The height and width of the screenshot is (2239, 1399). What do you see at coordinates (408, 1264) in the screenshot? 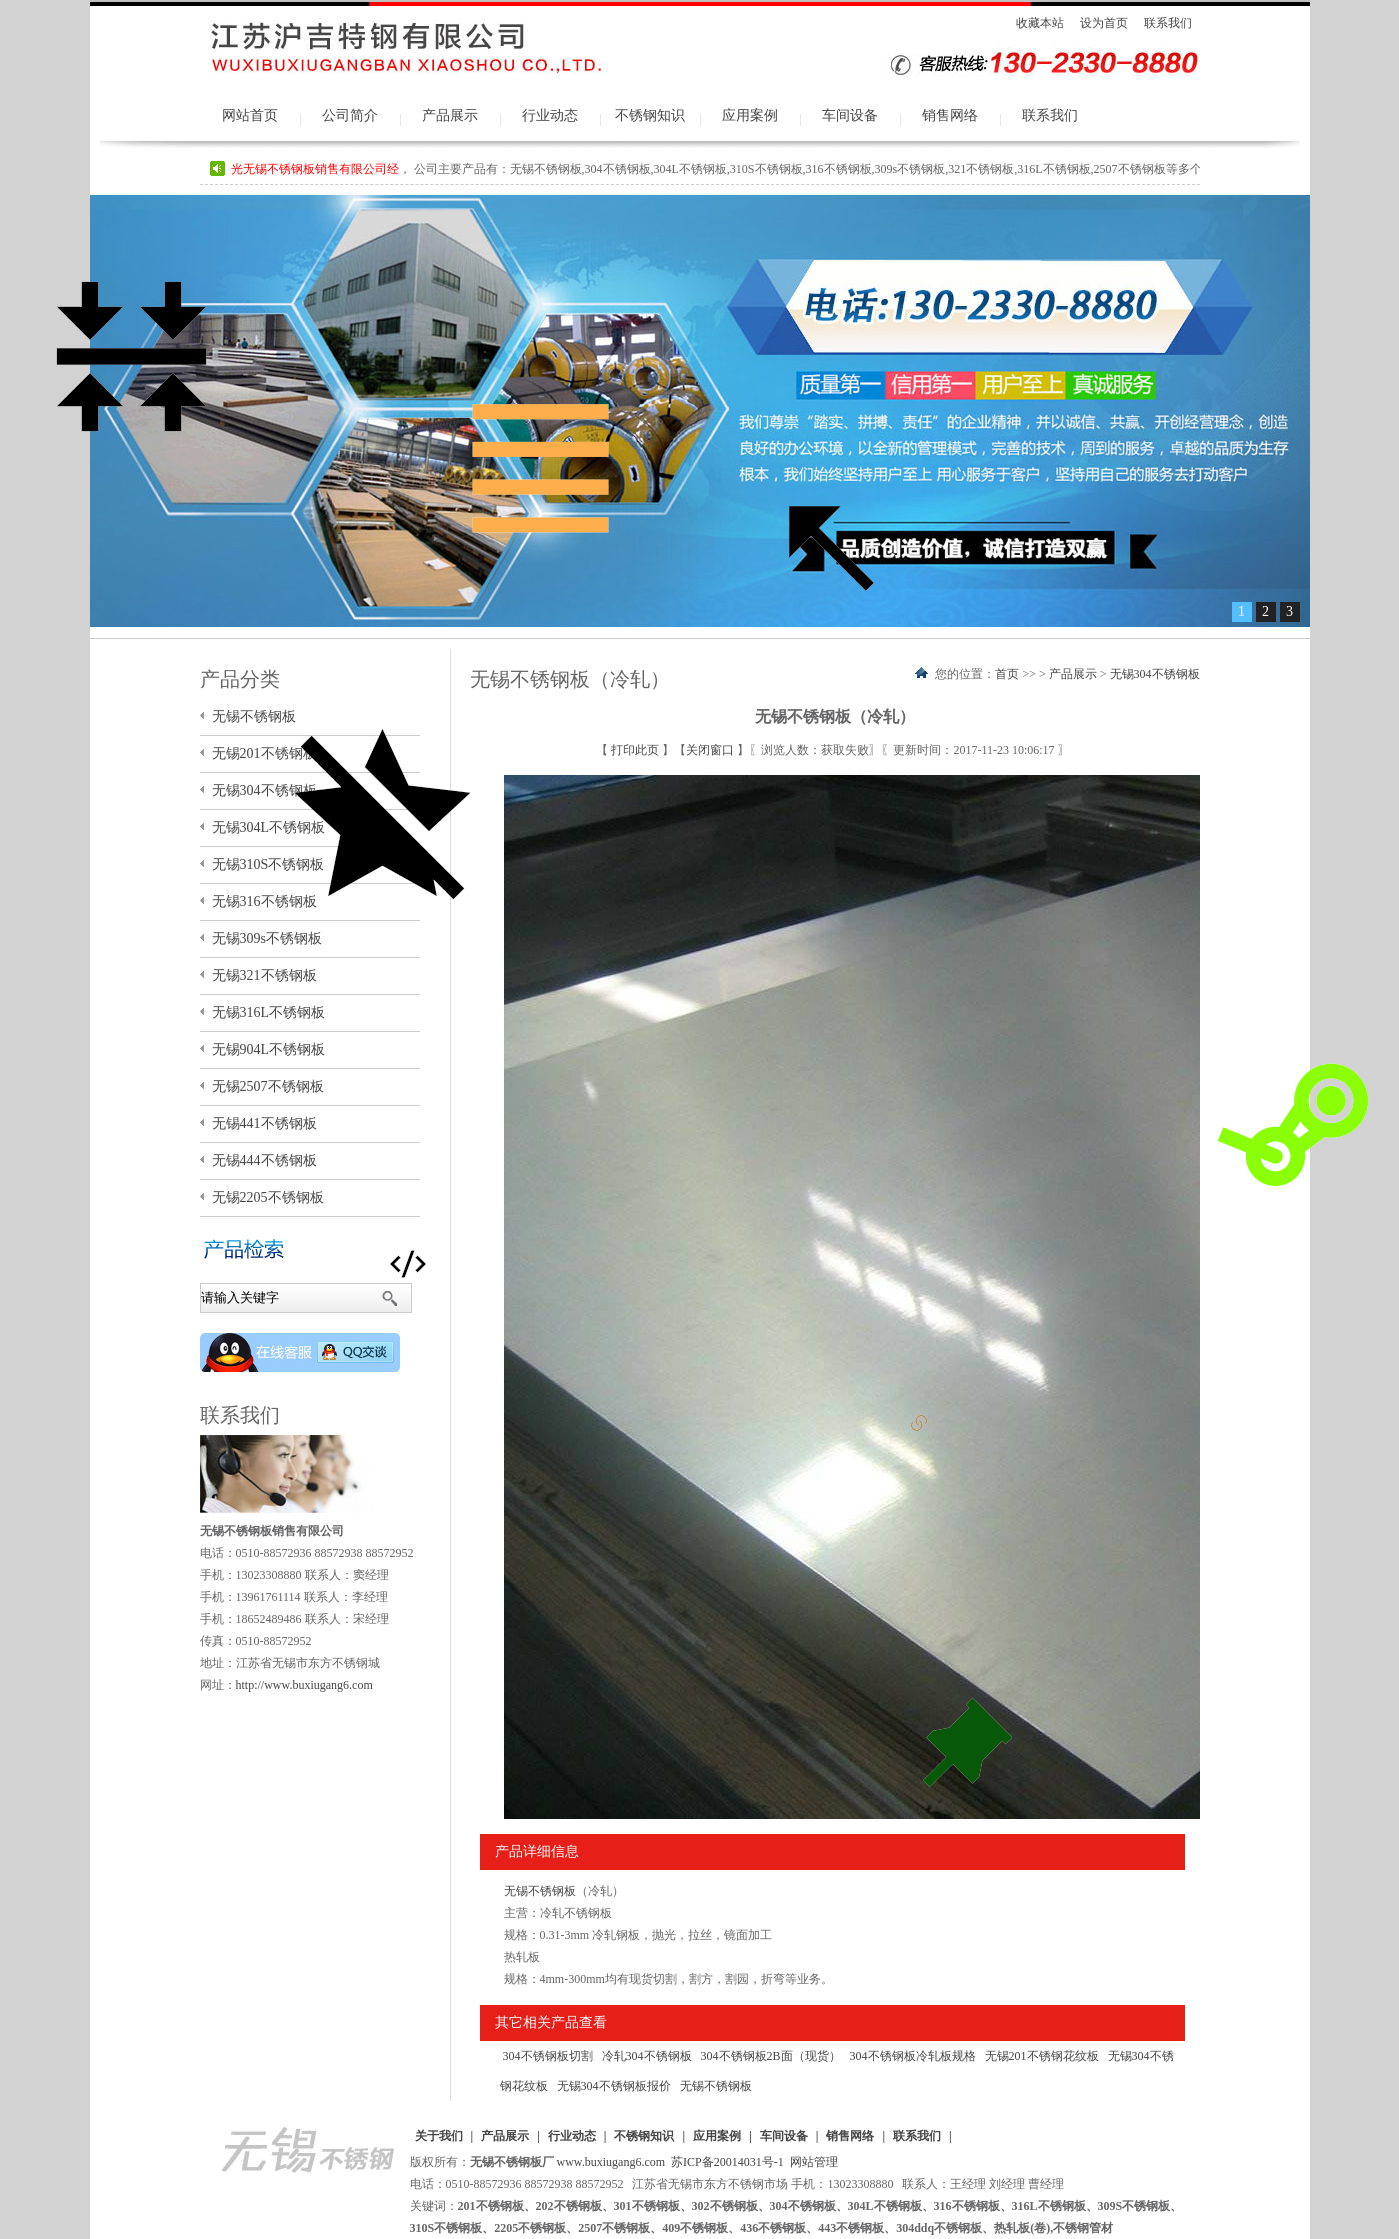
I see `view or edit source code` at bounding box center [408, 1264].